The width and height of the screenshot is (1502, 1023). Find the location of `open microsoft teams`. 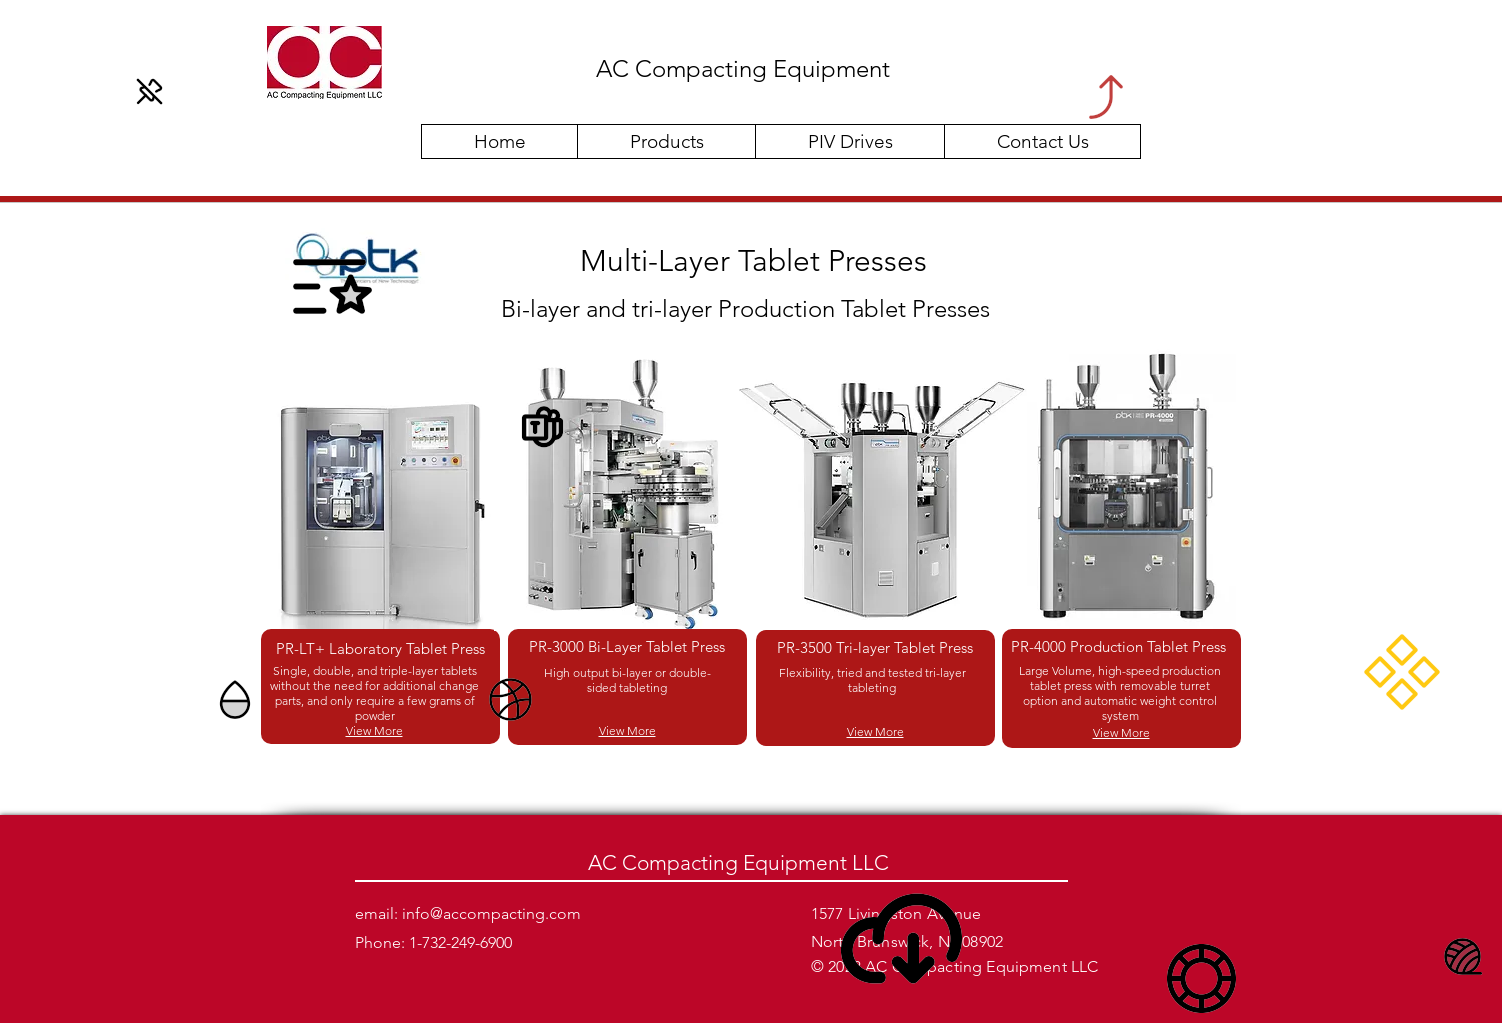

open microsoft teams is located at coordinates (542, 427).